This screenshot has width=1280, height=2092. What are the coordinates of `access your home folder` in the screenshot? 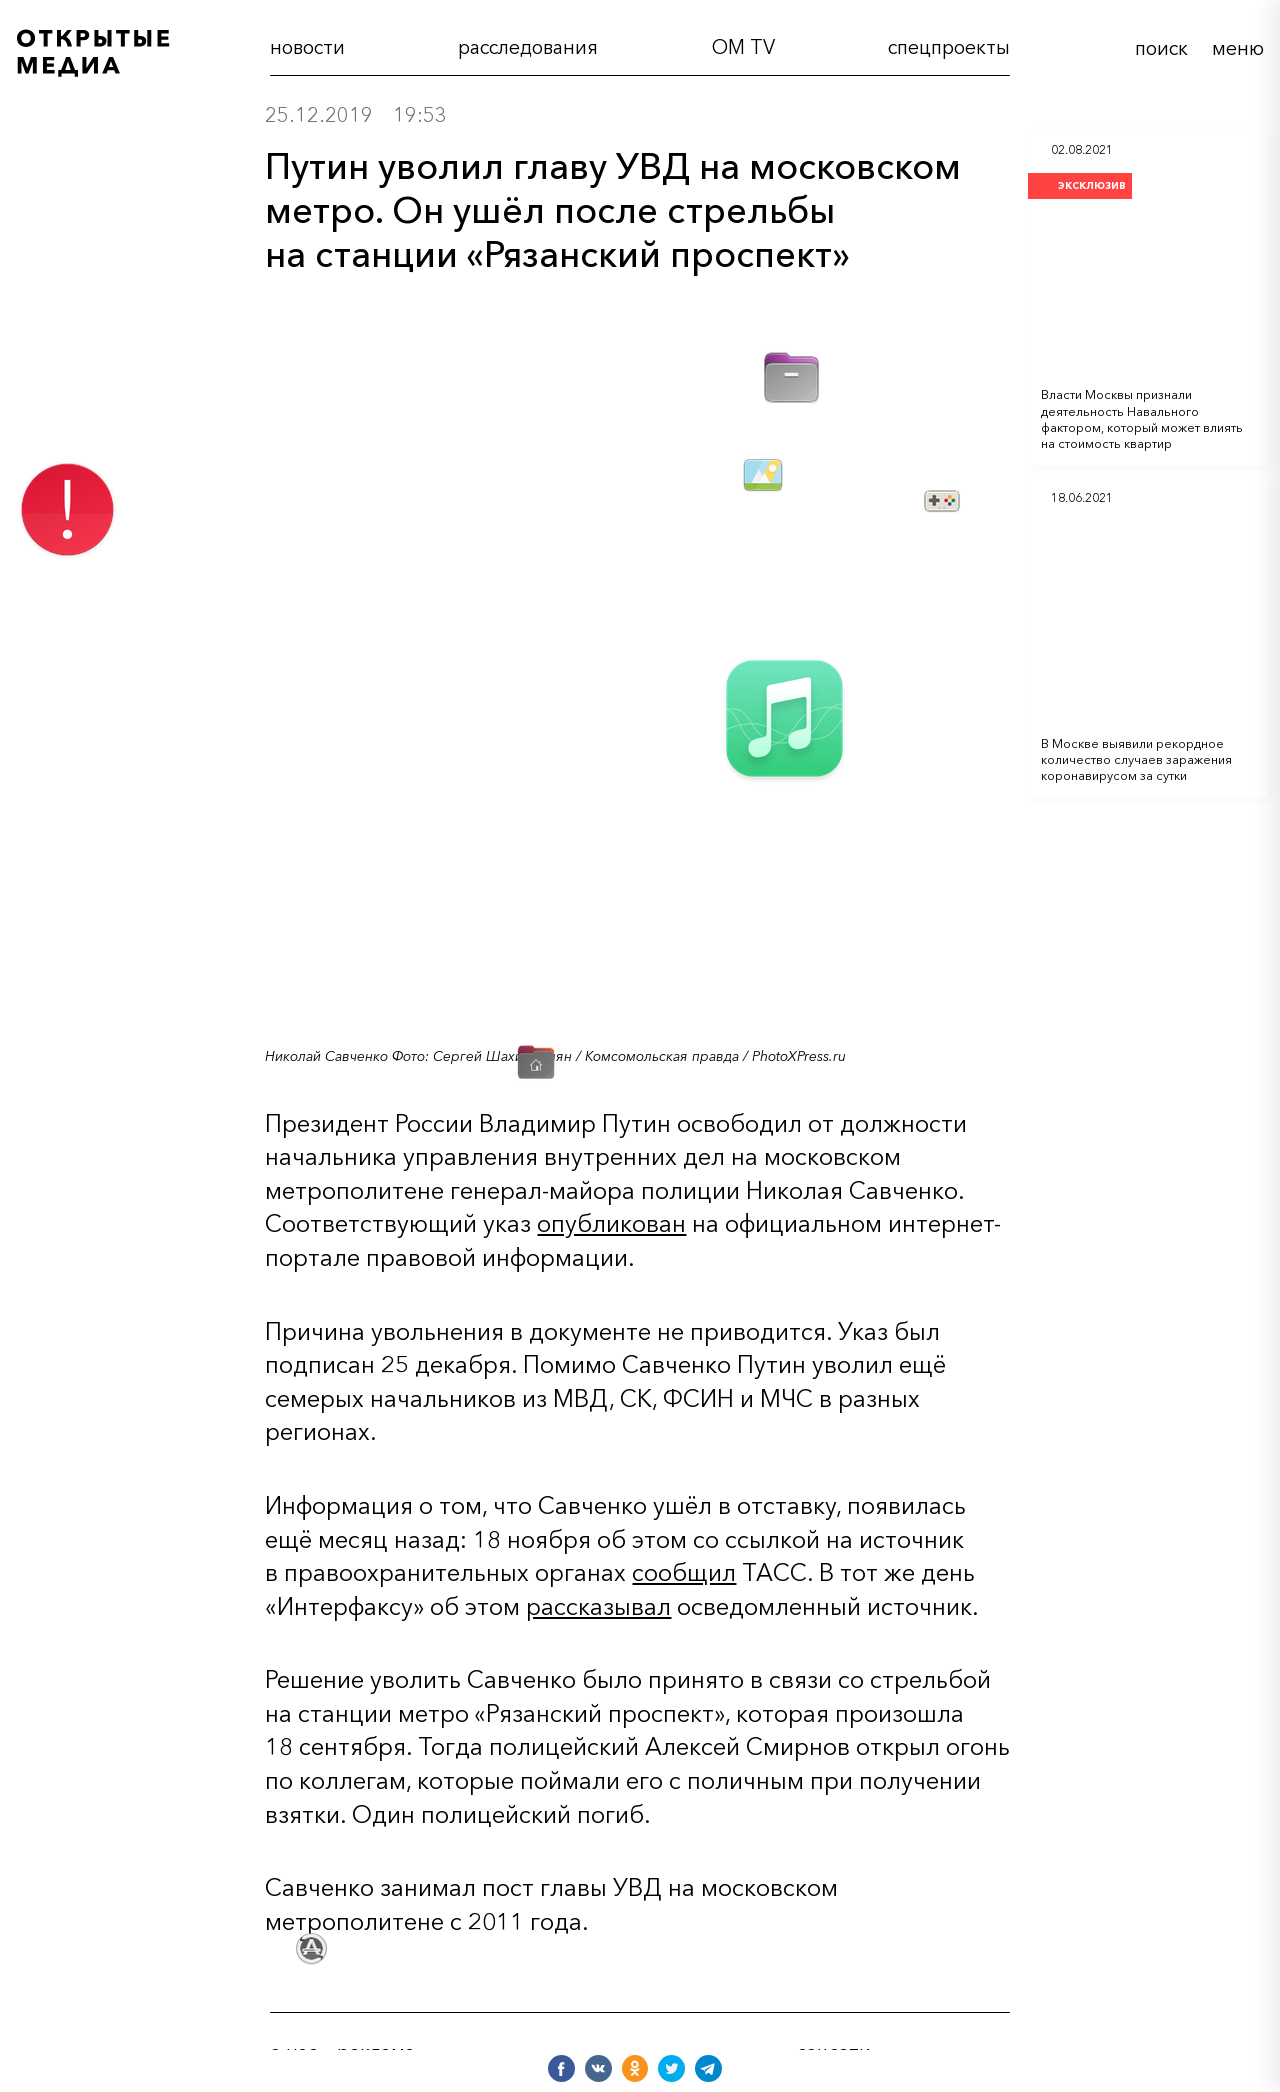 It's located at (536, 1062).